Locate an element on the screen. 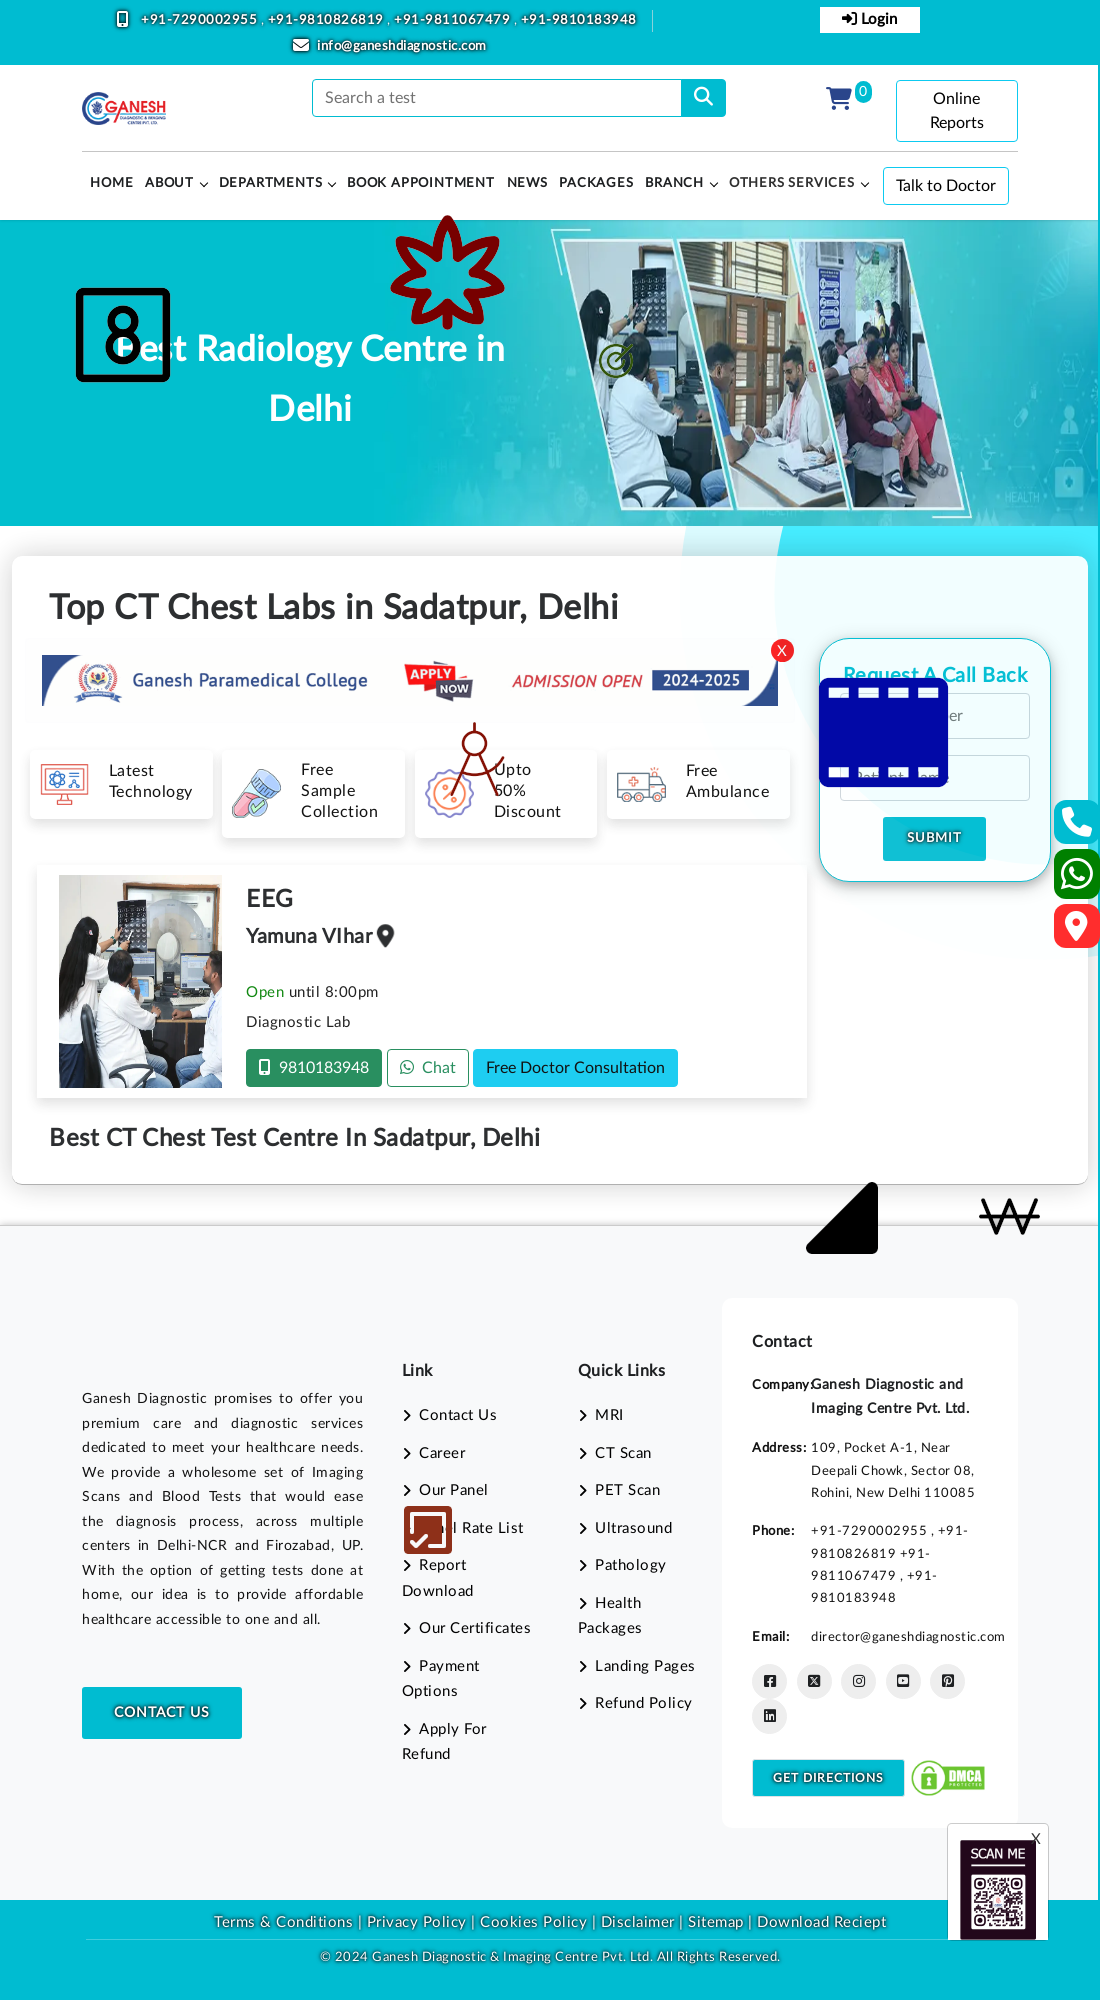 This screenshot has width=1100, height=2000. indicates south korean won currency is located at coordinates (1009, 1214).